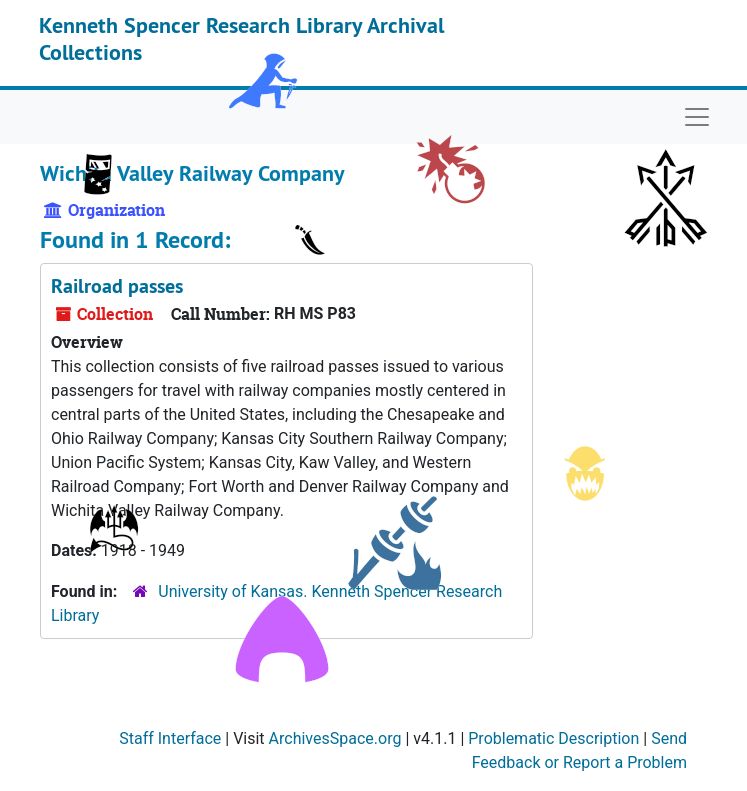 The image size is (747, 791). What do you see at coordinates (394, 543) in the screenshot?
I see `roast marshmallows over a campfire` at bounding box center [394, 543].